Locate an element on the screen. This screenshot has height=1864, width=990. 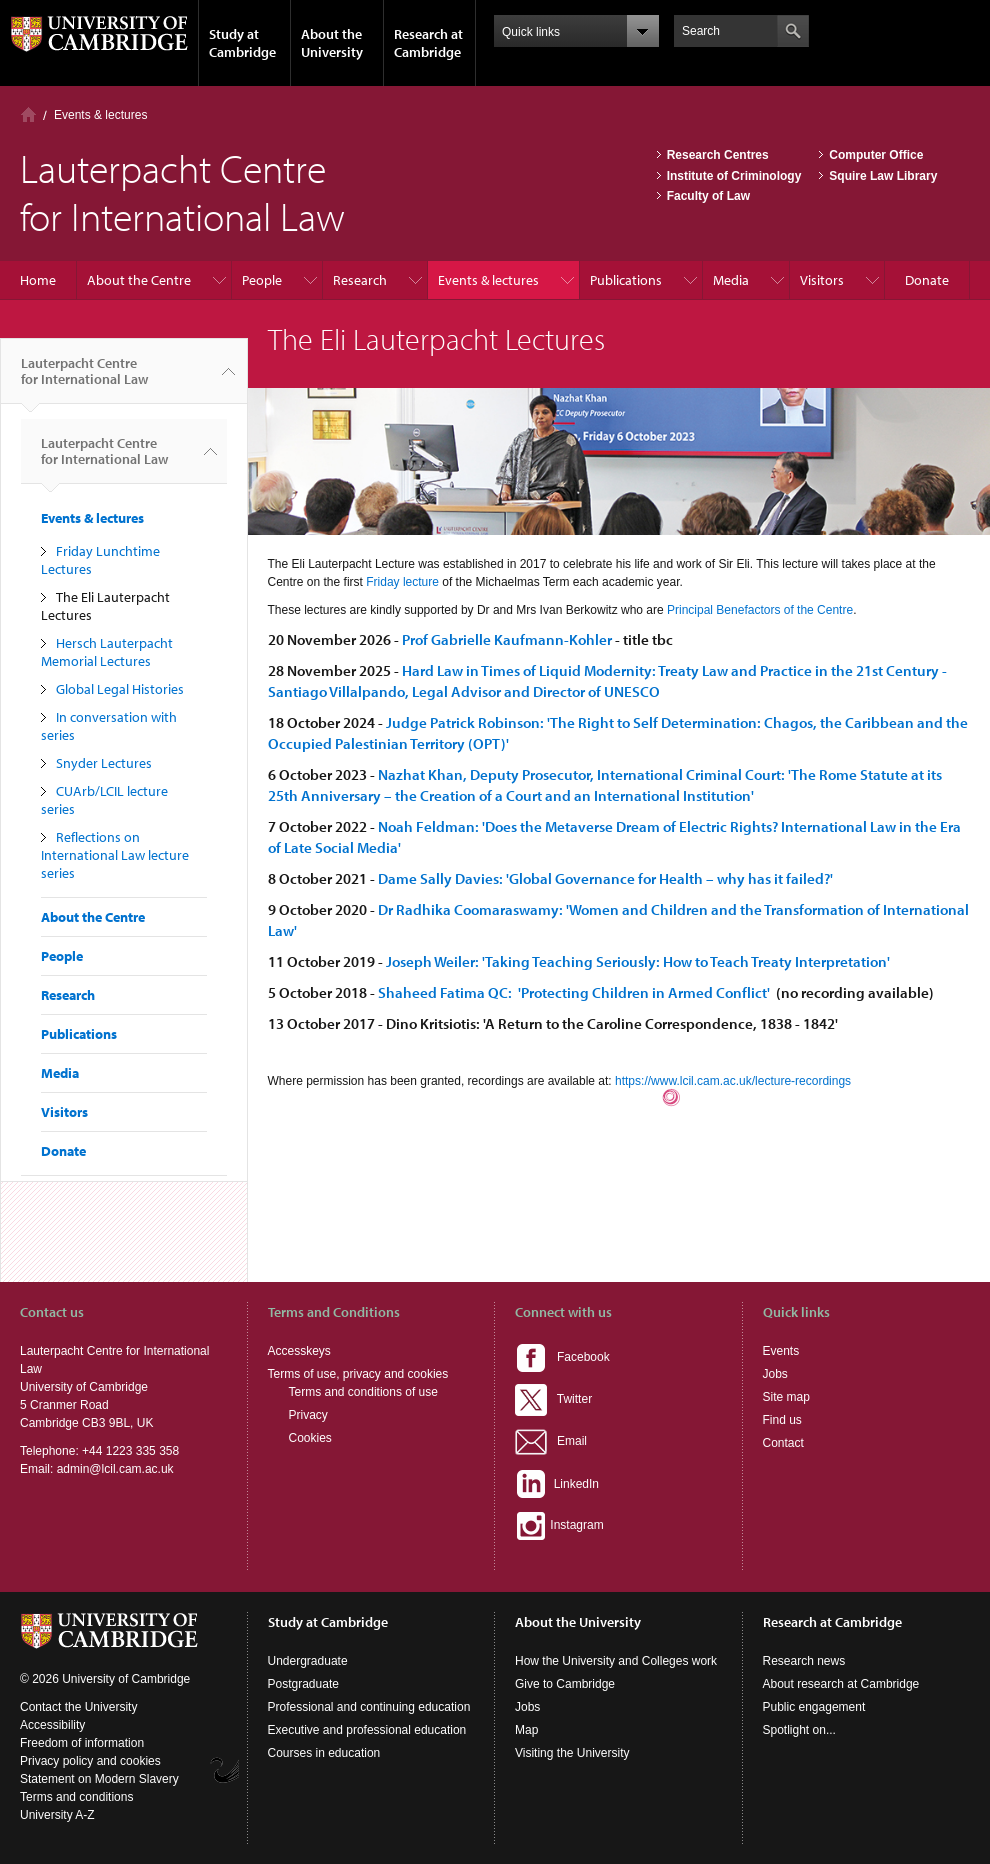
swan or bird-themed game element is located at coordinates (225, 1769).